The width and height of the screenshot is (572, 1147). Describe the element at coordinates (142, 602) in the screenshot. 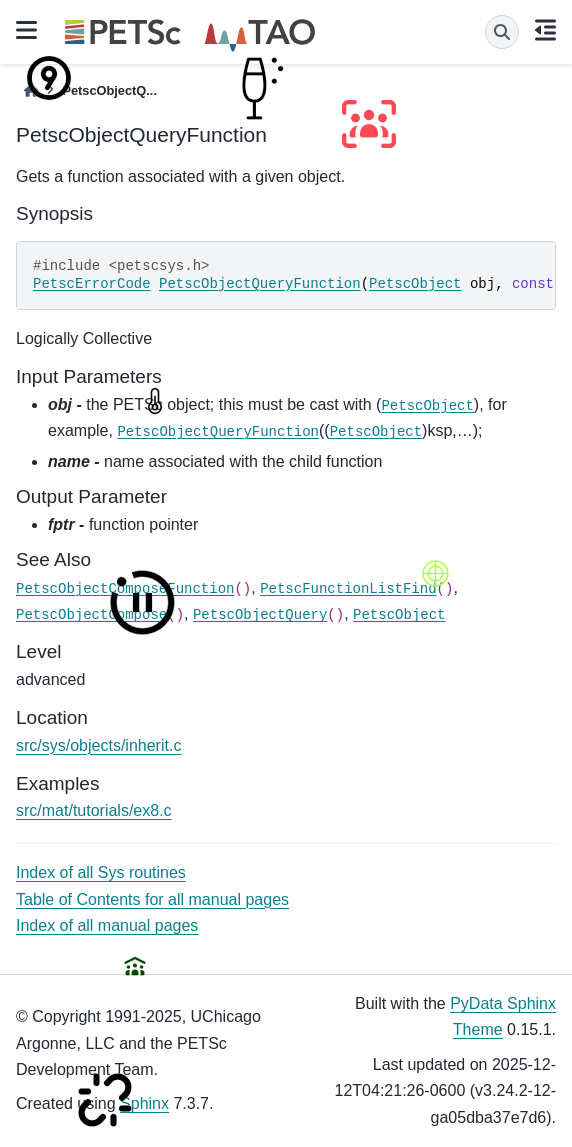

I see `pause motion photo playback` at that location.